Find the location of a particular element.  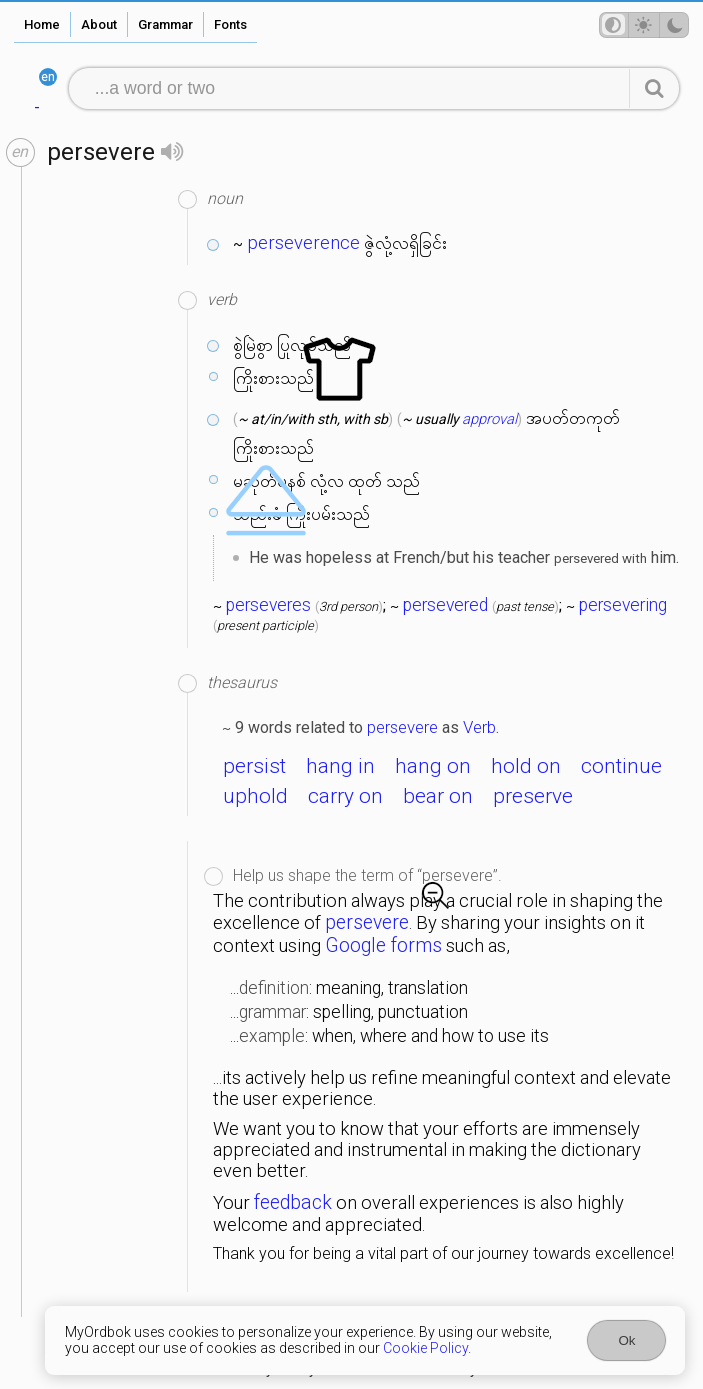

select team or player jersey is located at coordinates (339, 368).